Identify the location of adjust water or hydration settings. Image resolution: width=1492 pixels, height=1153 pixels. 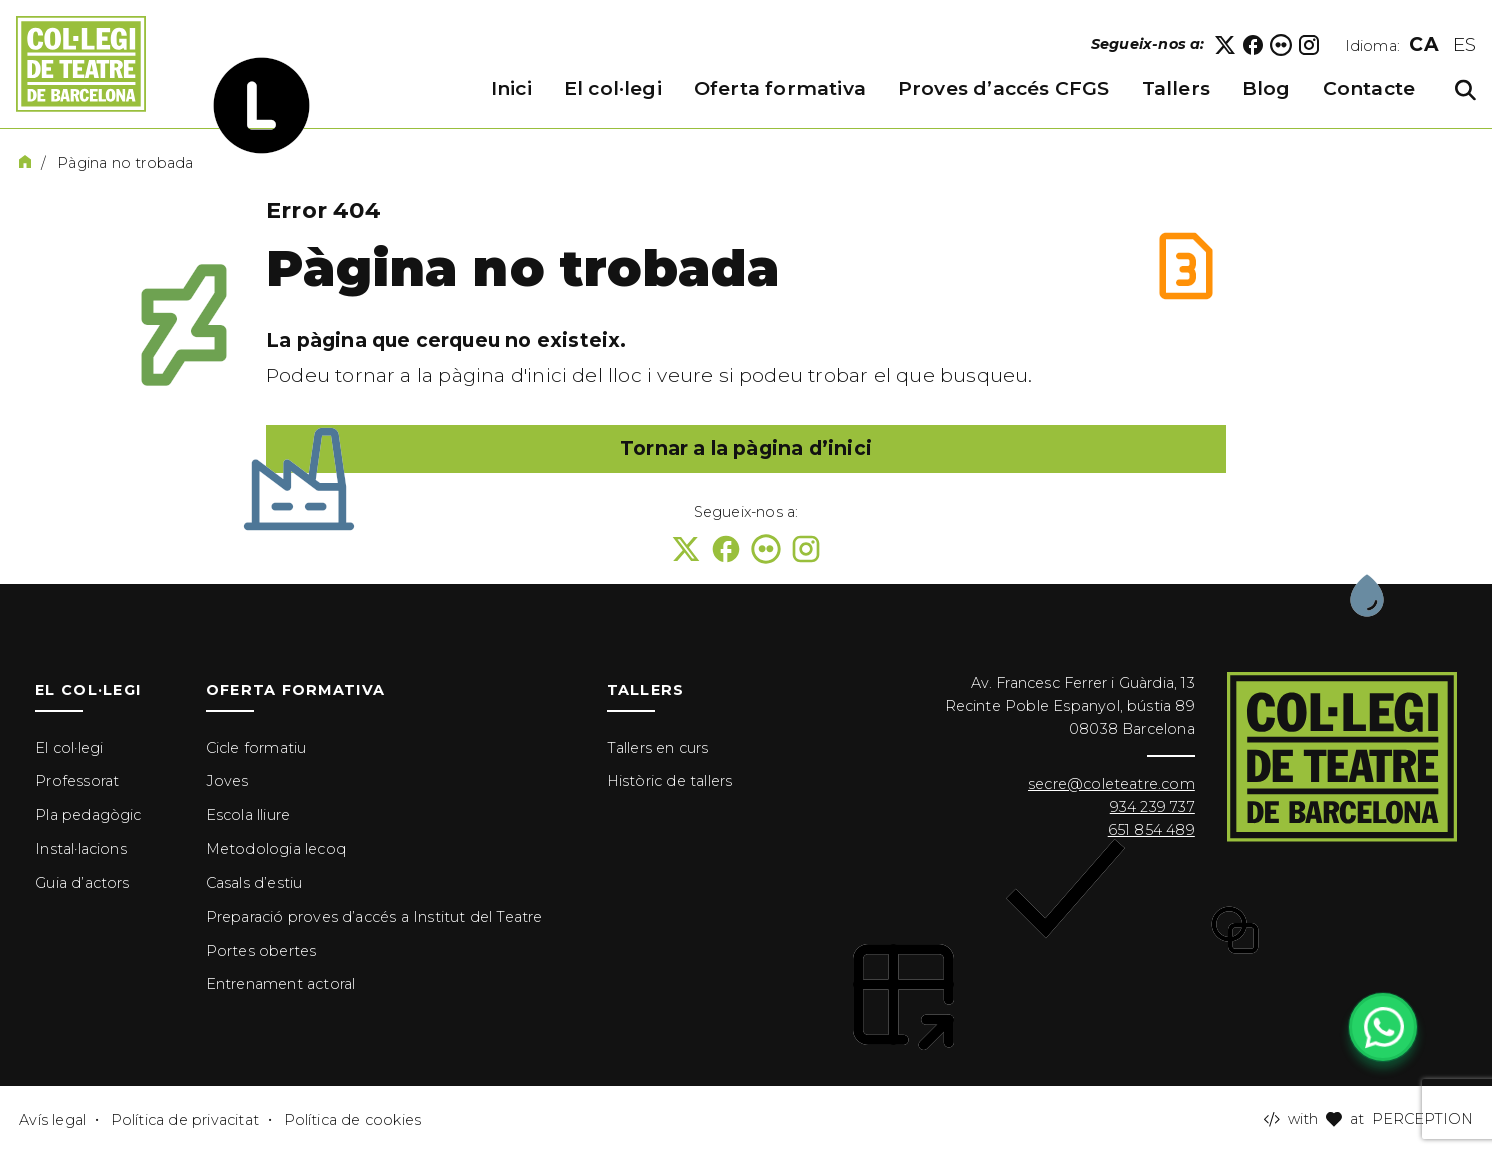
(1367, 597).